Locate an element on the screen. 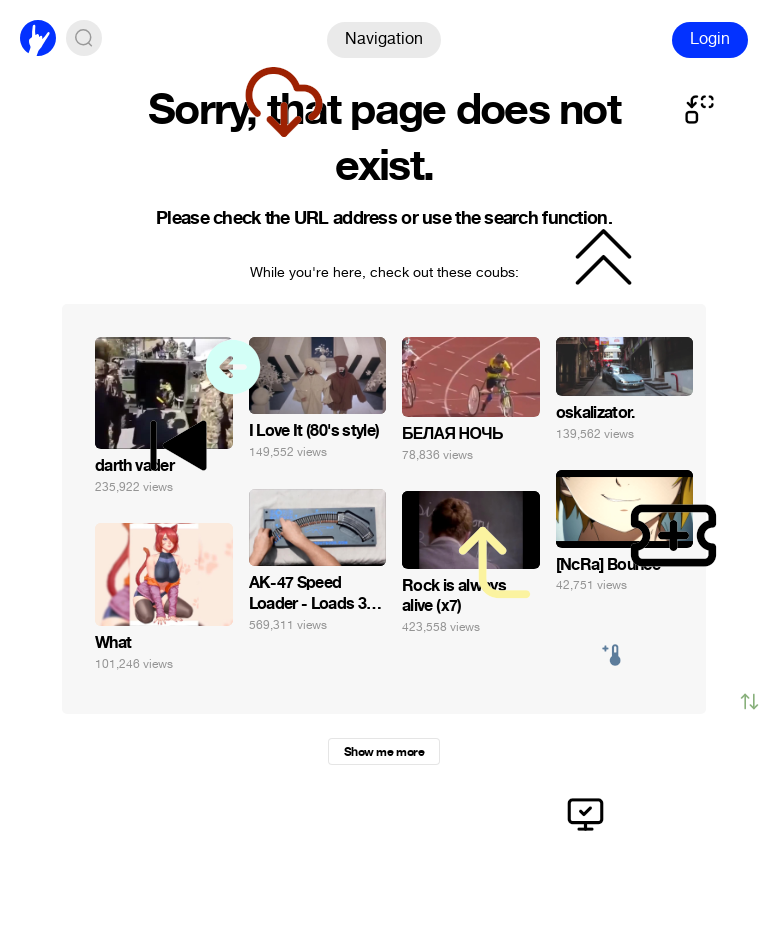  download file from cloud storage is located at coordinates (284, 102).